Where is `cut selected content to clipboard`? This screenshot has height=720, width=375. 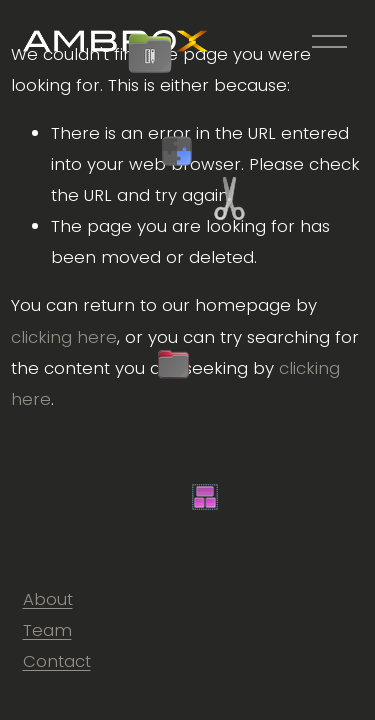
cut selected content to clipboard is located at coordinates (229, 198).